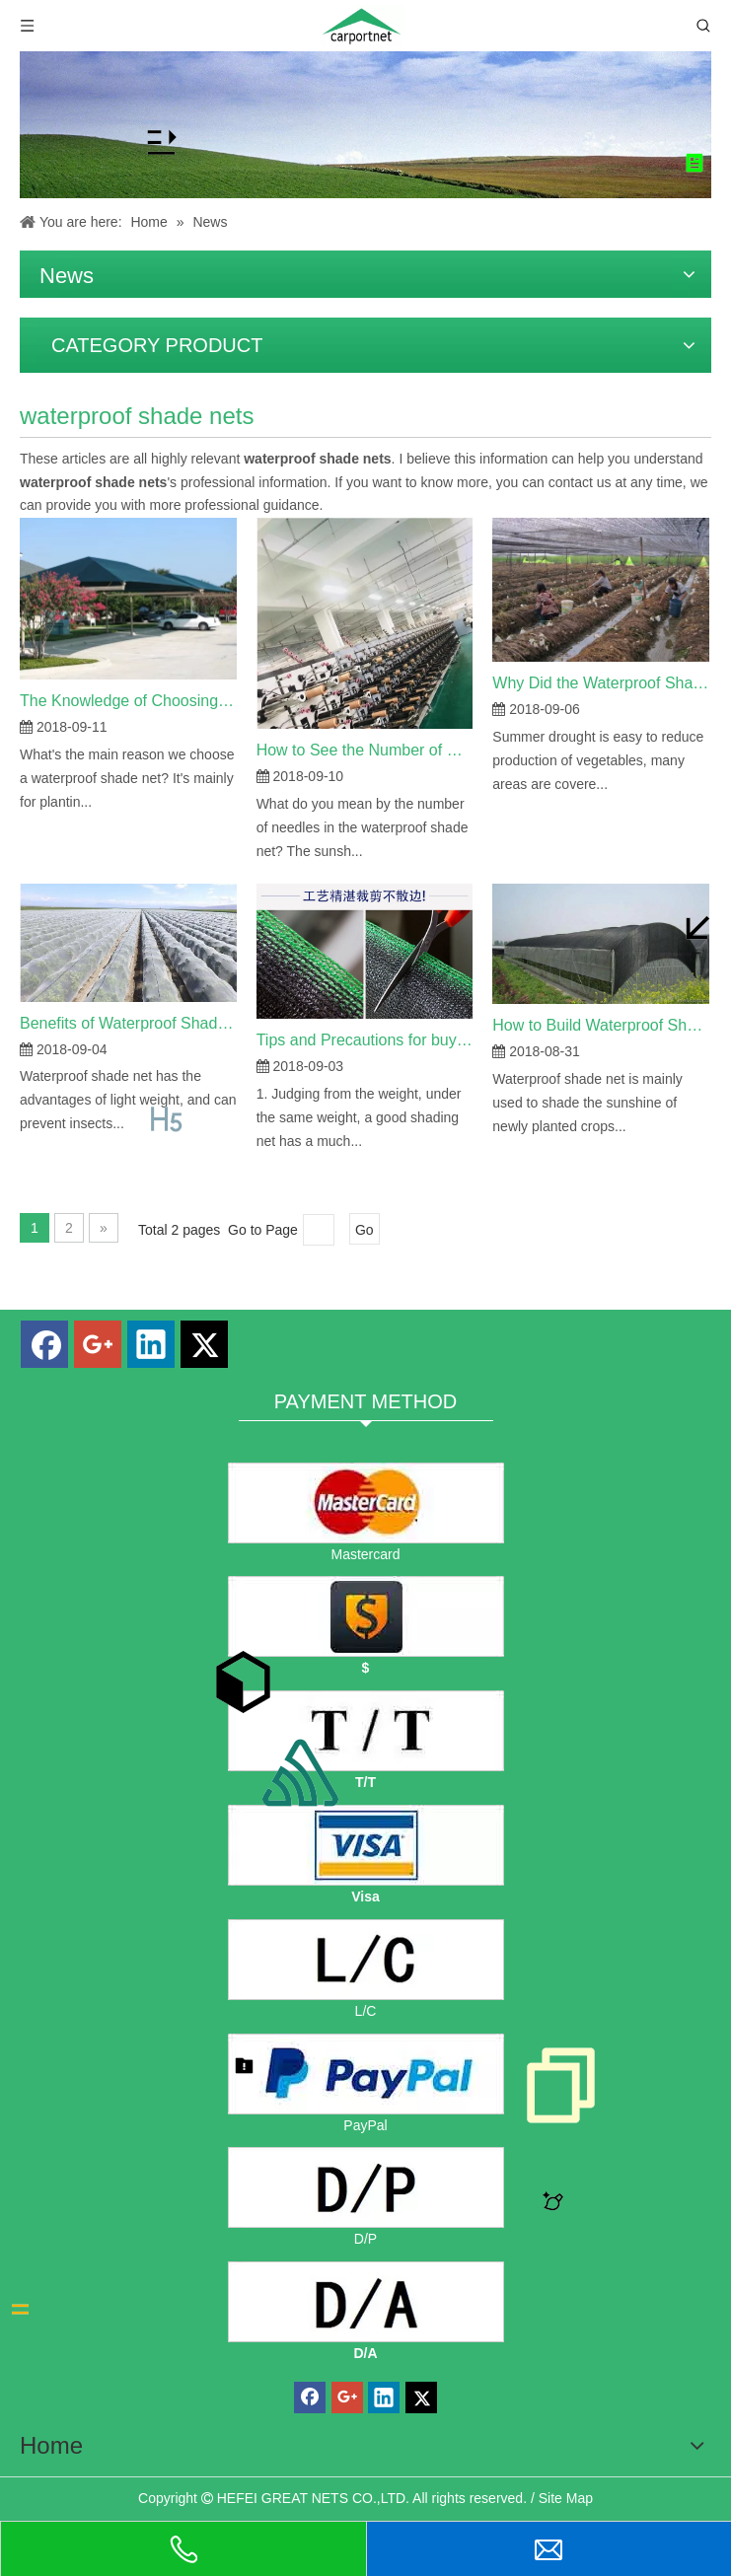  What do you see at coordinates (244, 2065) in the screenshot?
I see `folder contains items that need attention` at bounding box center [244, 2065].